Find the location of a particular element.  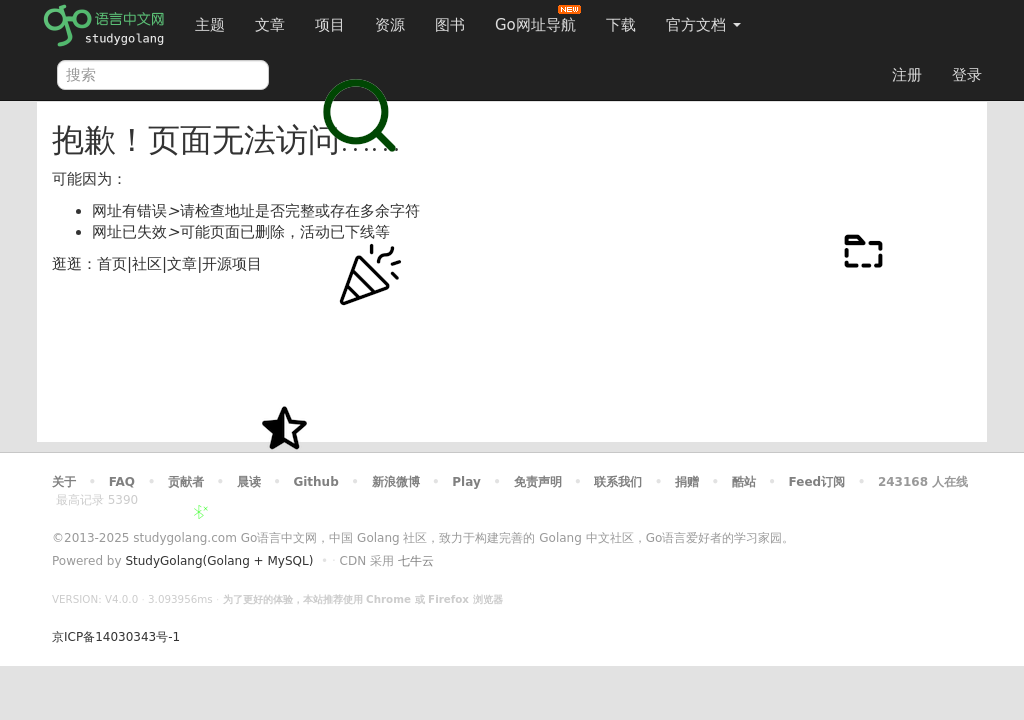

indicates a partial or half-star rating is located at coordinates (284, 428).